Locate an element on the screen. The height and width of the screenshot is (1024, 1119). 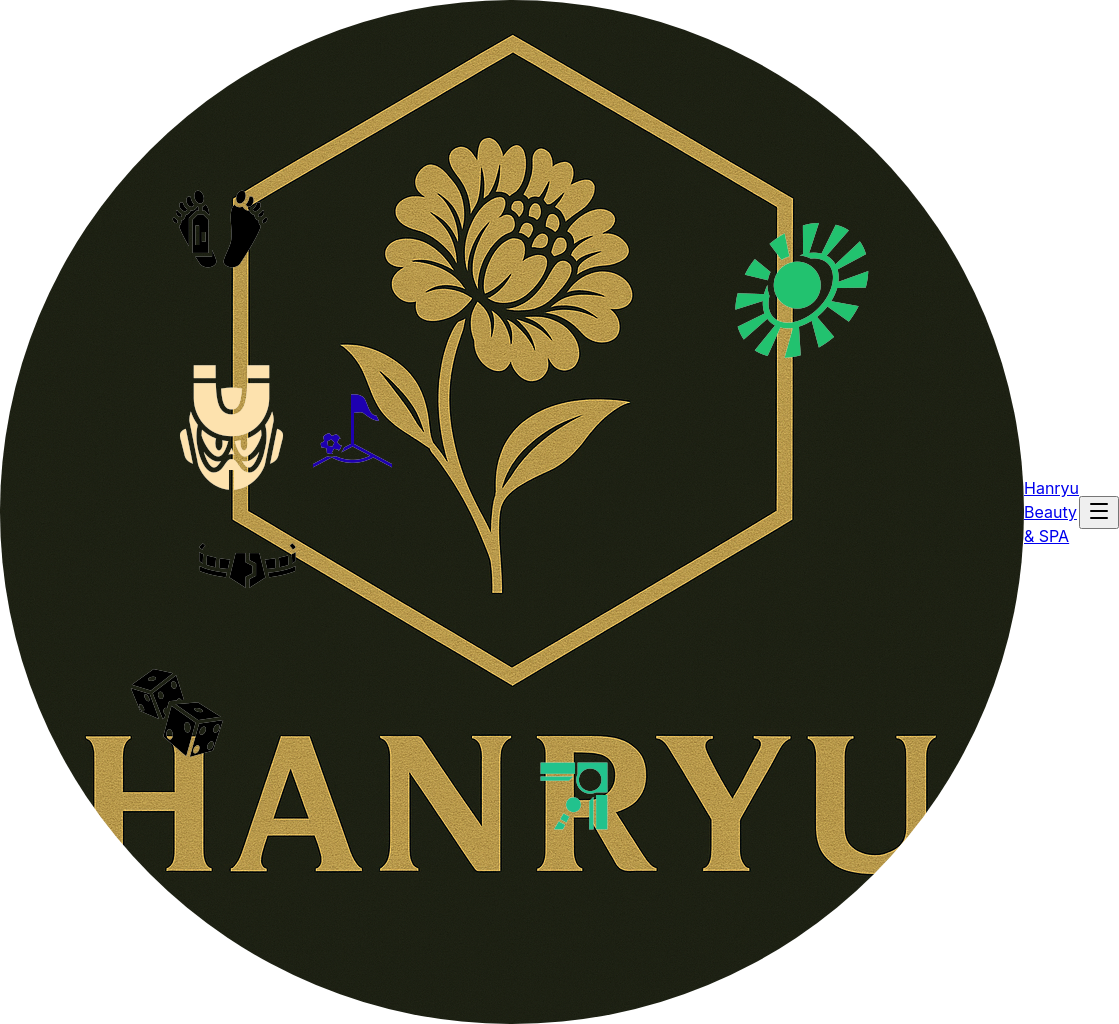
equip armor belt to character is located at coordinates (247, 565).